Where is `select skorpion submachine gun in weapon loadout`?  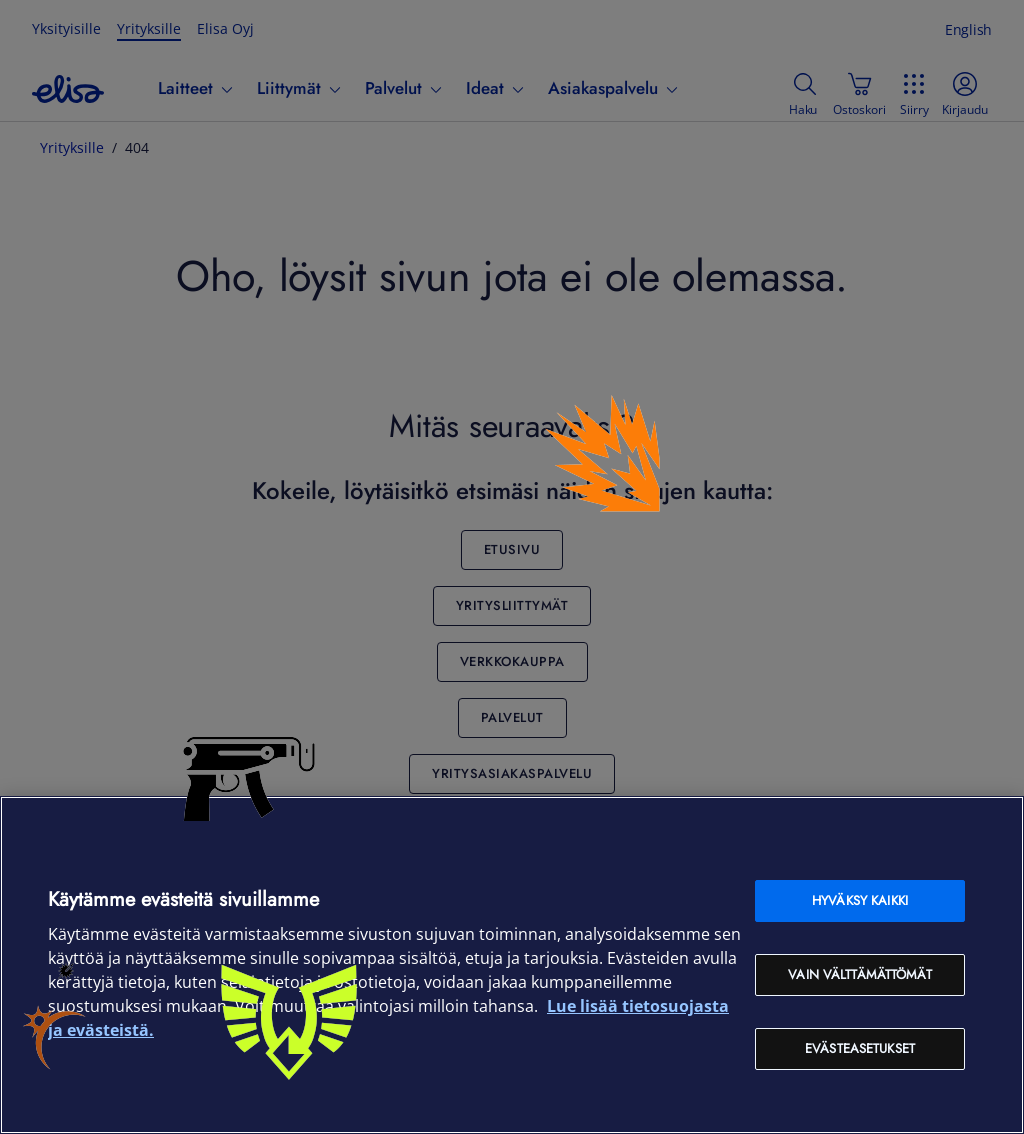
select skorpion submachine gun in weapon loadout is located at coordinates (249, 779).